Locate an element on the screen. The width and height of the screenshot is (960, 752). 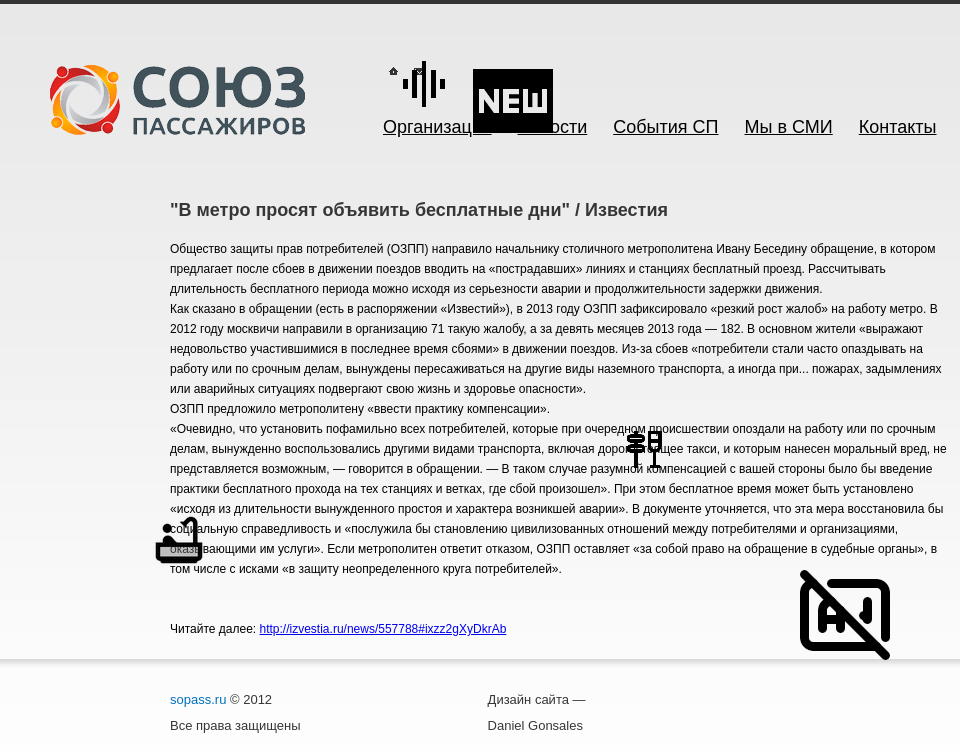
disable advertisements is located at coordinates (845, 615).